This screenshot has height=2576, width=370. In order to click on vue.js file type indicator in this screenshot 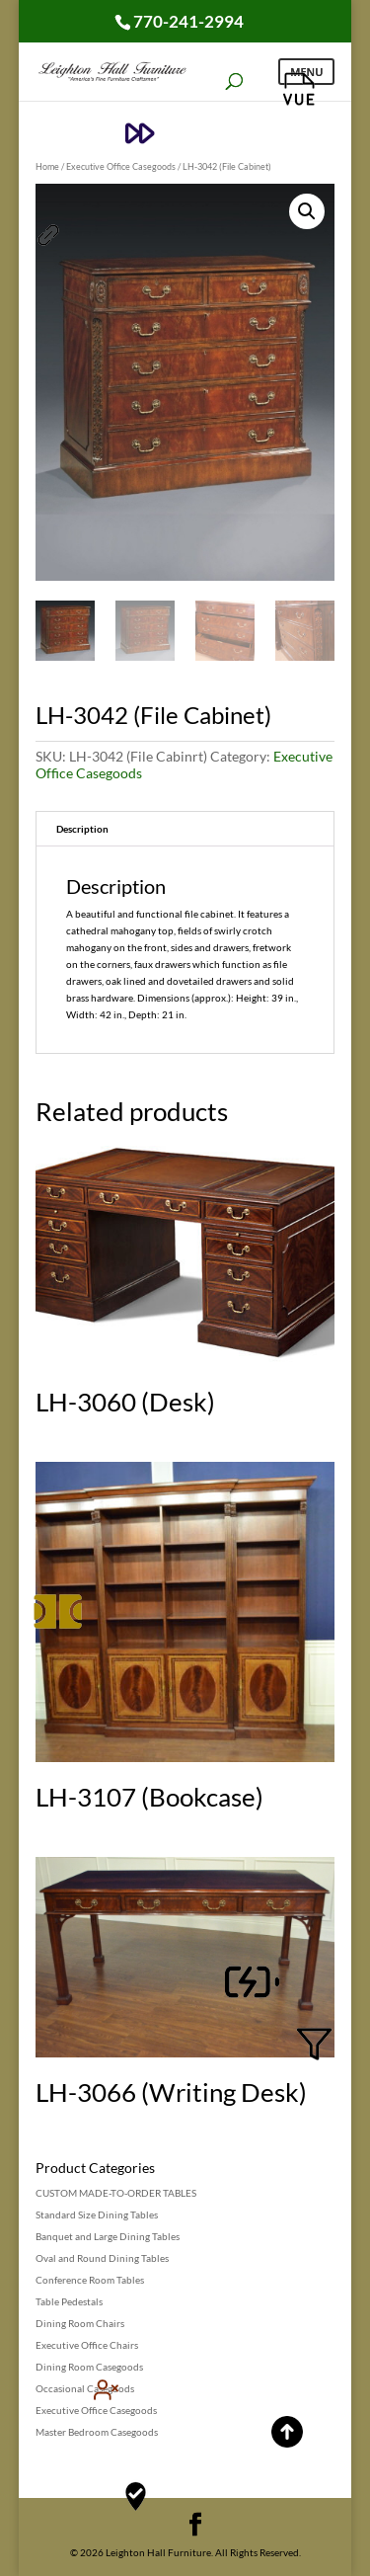, I will do `click(299, 90)`.